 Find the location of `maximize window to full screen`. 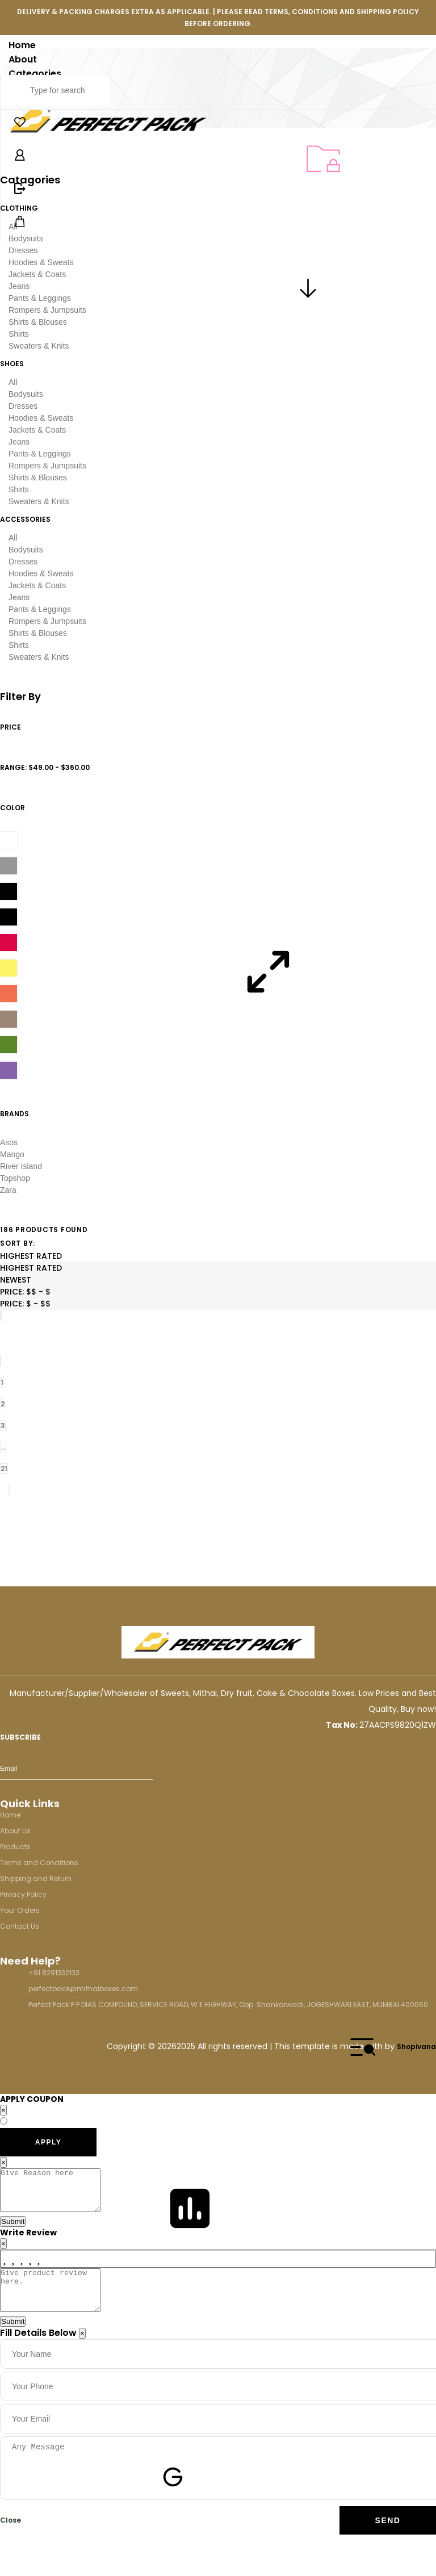

maximize window to full screen is located at coordinates (268, 971).